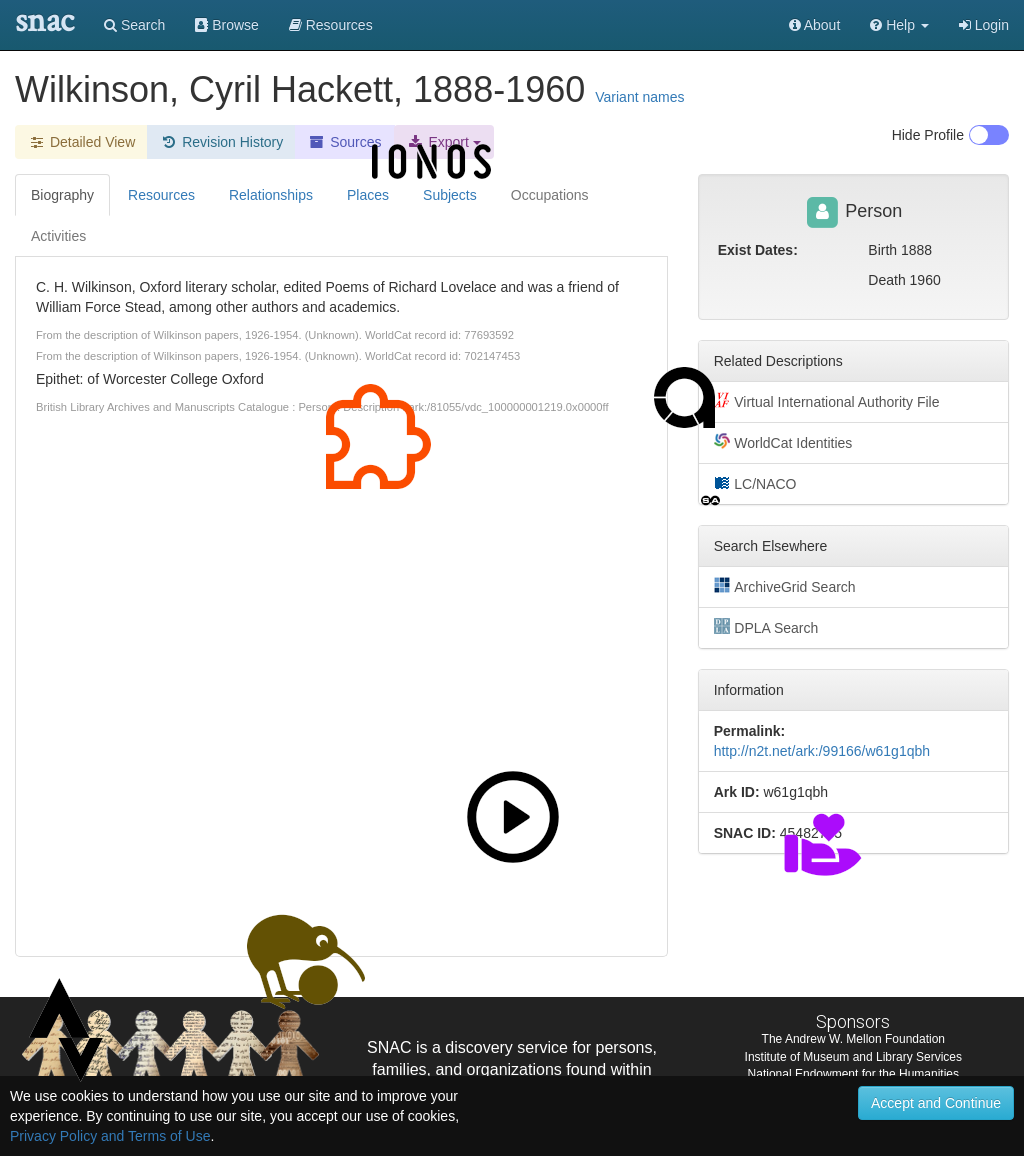 This screenshot has height=1156, width=1024. I want to click on open the Strava app, so click(66, 1030).